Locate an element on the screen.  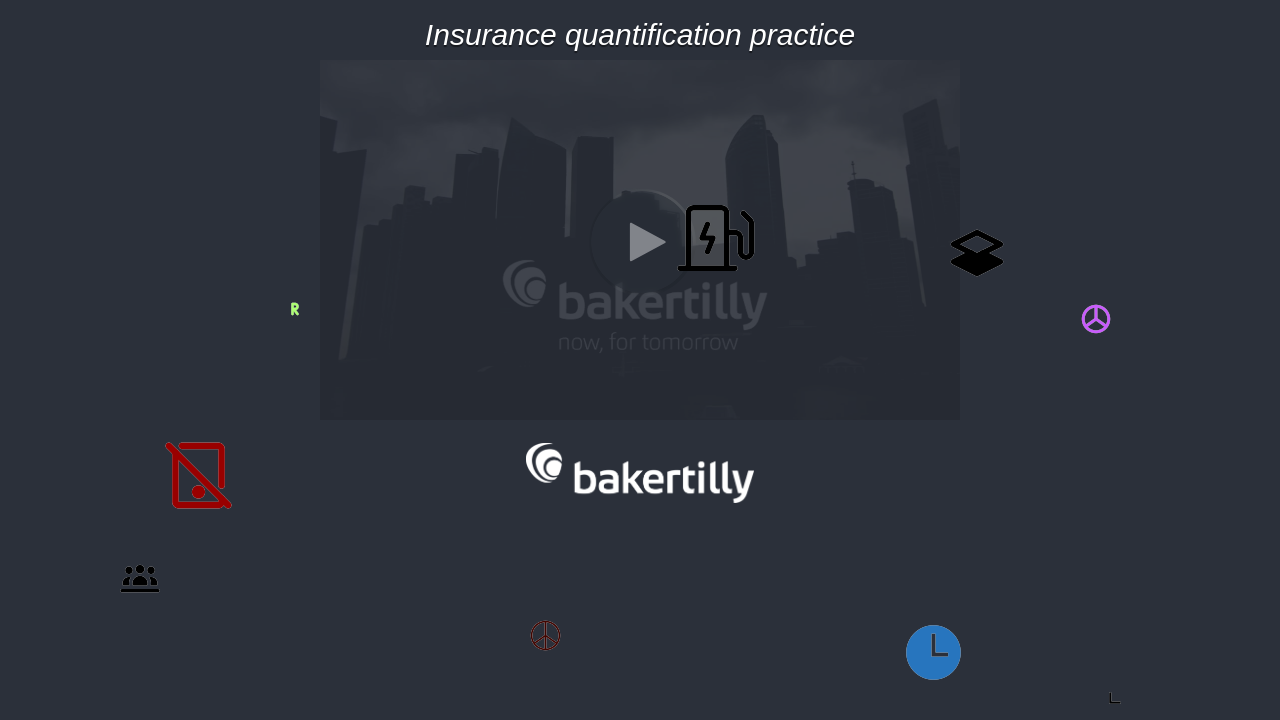
tablet device is disabled or unavailable is located at coordinates (198, 475).